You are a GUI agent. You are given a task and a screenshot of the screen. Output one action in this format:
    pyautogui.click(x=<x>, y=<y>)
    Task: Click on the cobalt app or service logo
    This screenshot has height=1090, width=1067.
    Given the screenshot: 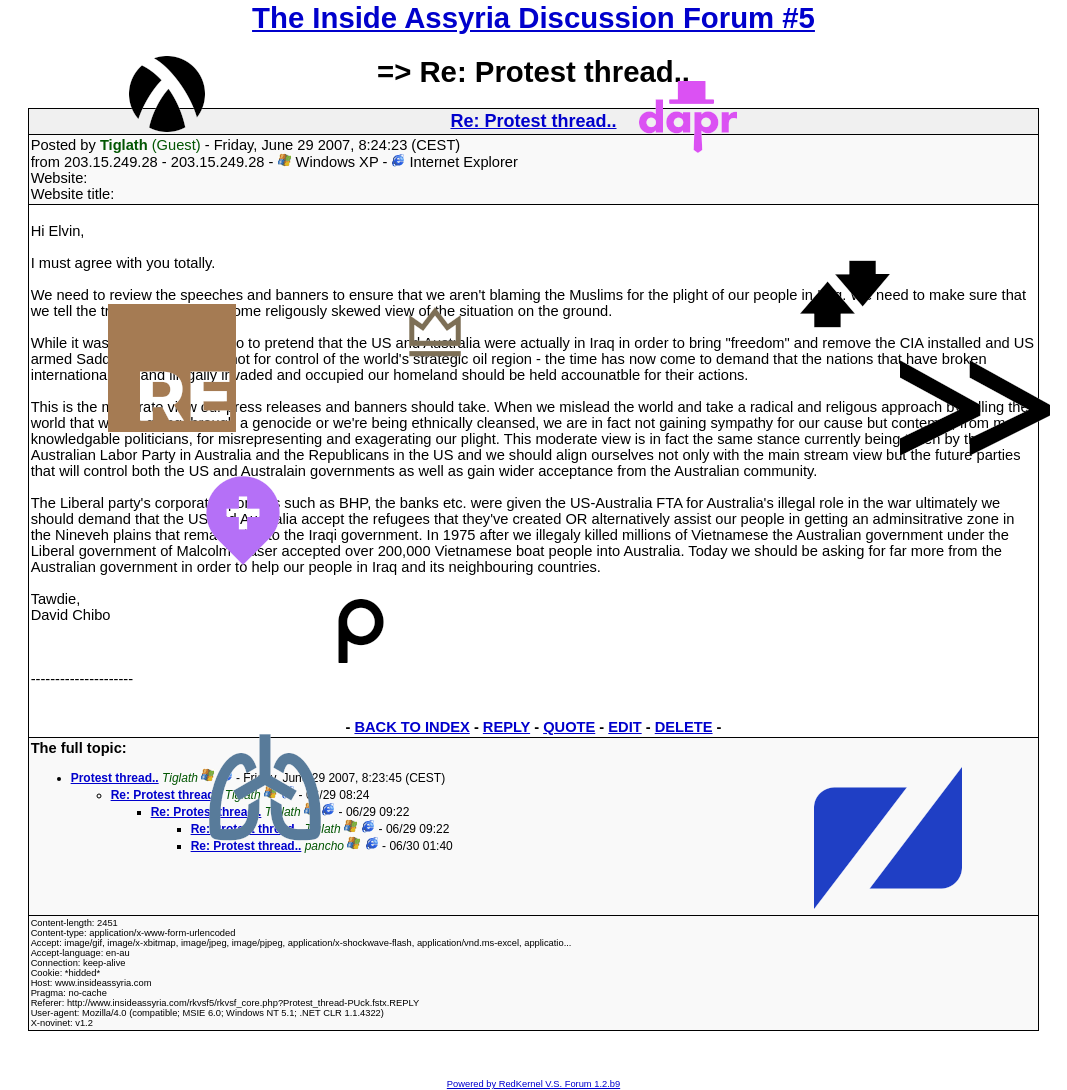 What is the action you would take?
    pyautogui.click(x=975, y=408)
    